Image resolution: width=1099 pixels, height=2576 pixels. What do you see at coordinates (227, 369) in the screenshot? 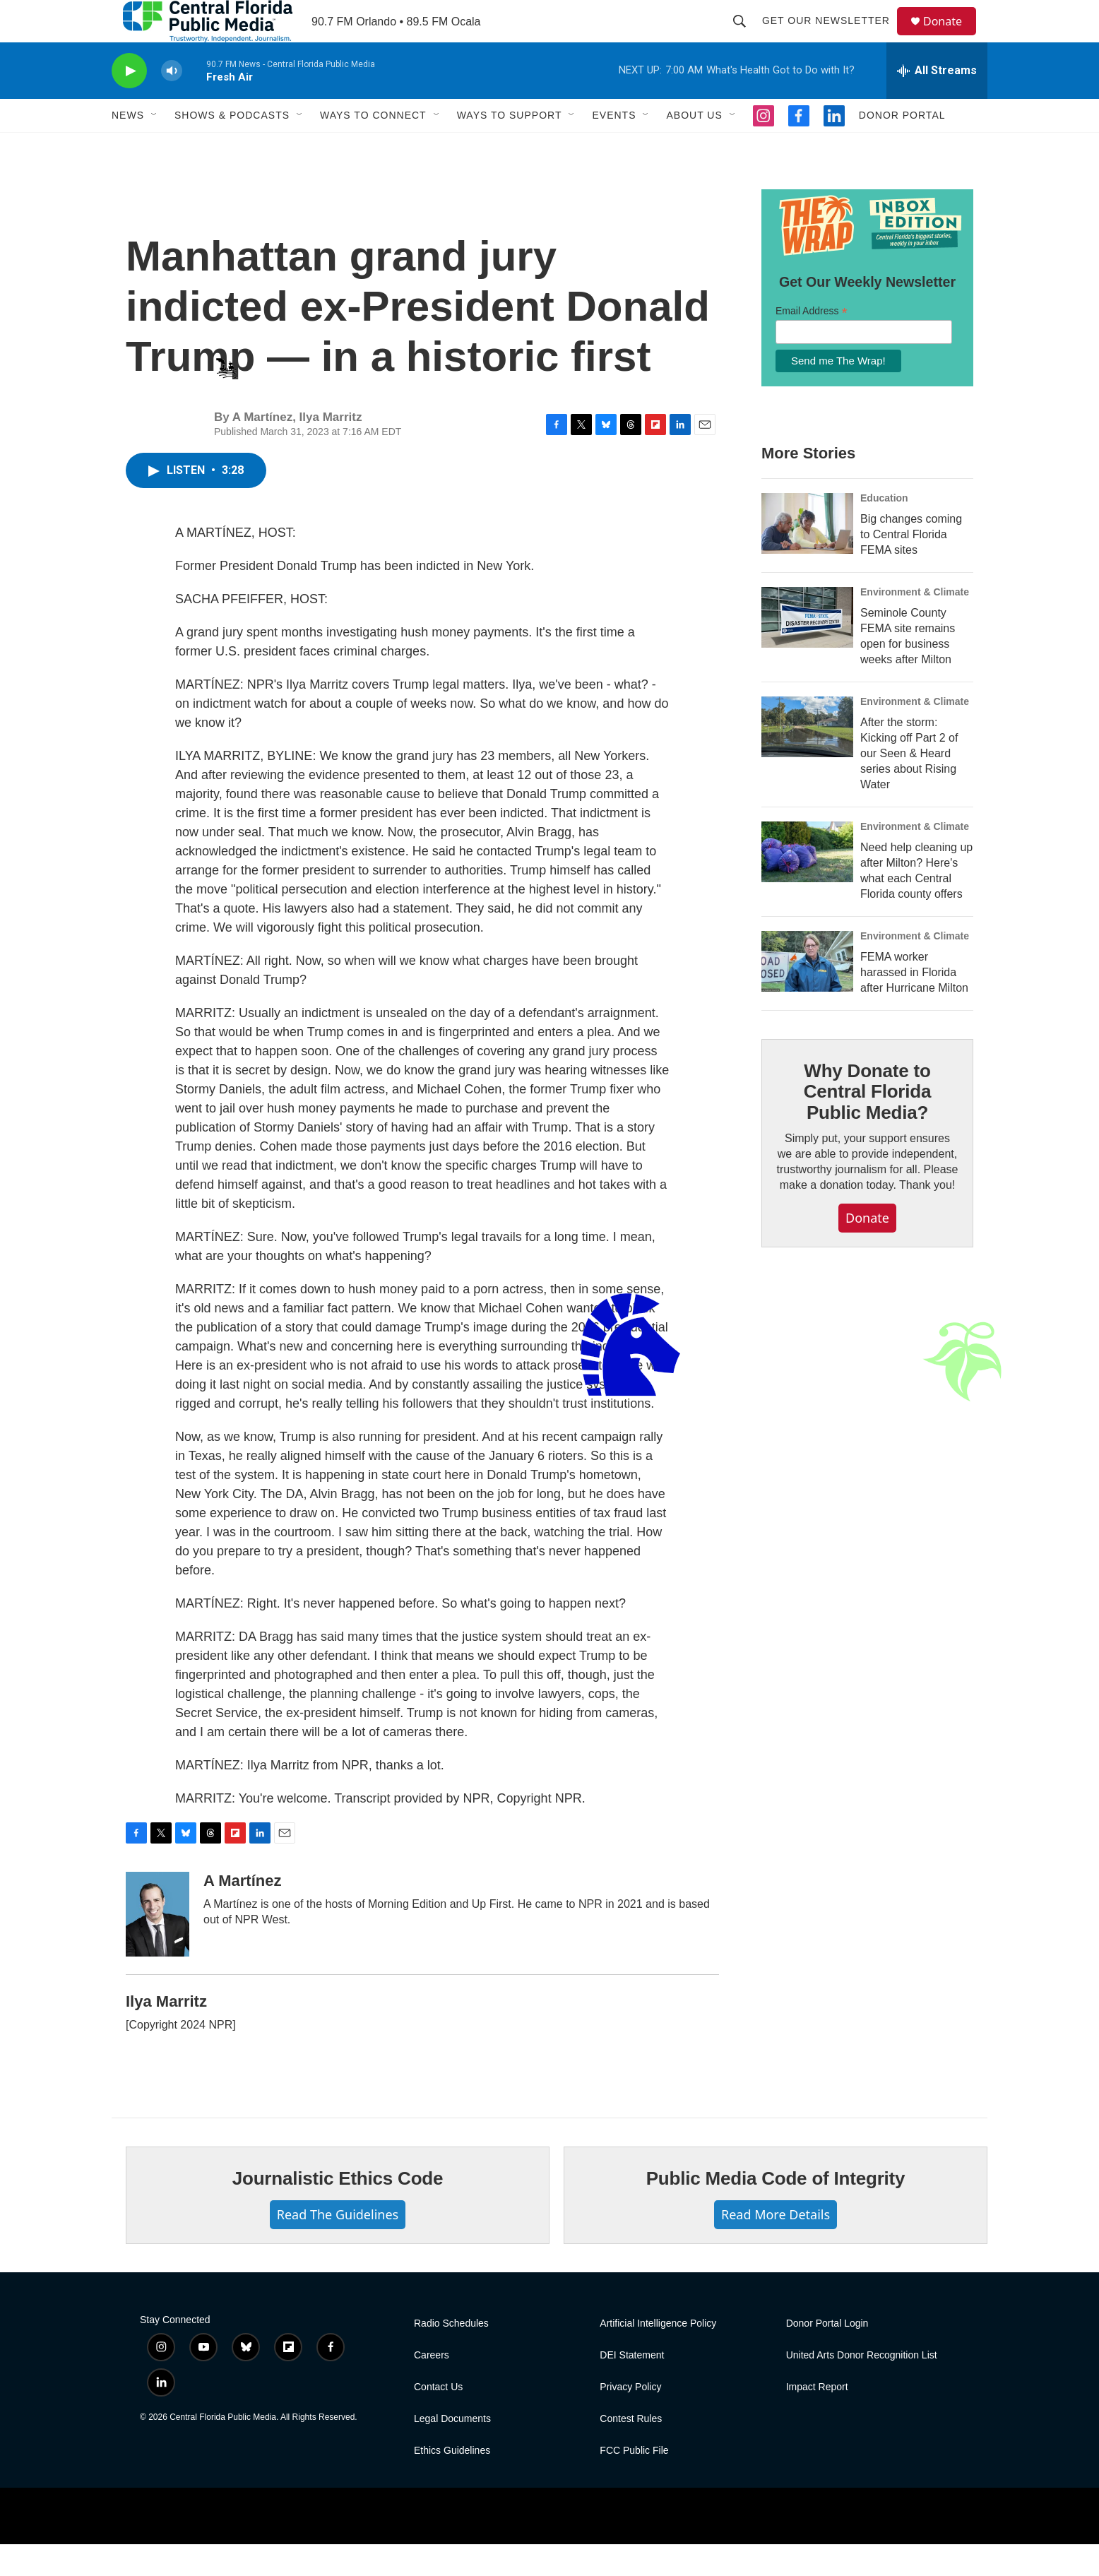
I see `view naval fleet or warship units` at bounding box center [227, 369].